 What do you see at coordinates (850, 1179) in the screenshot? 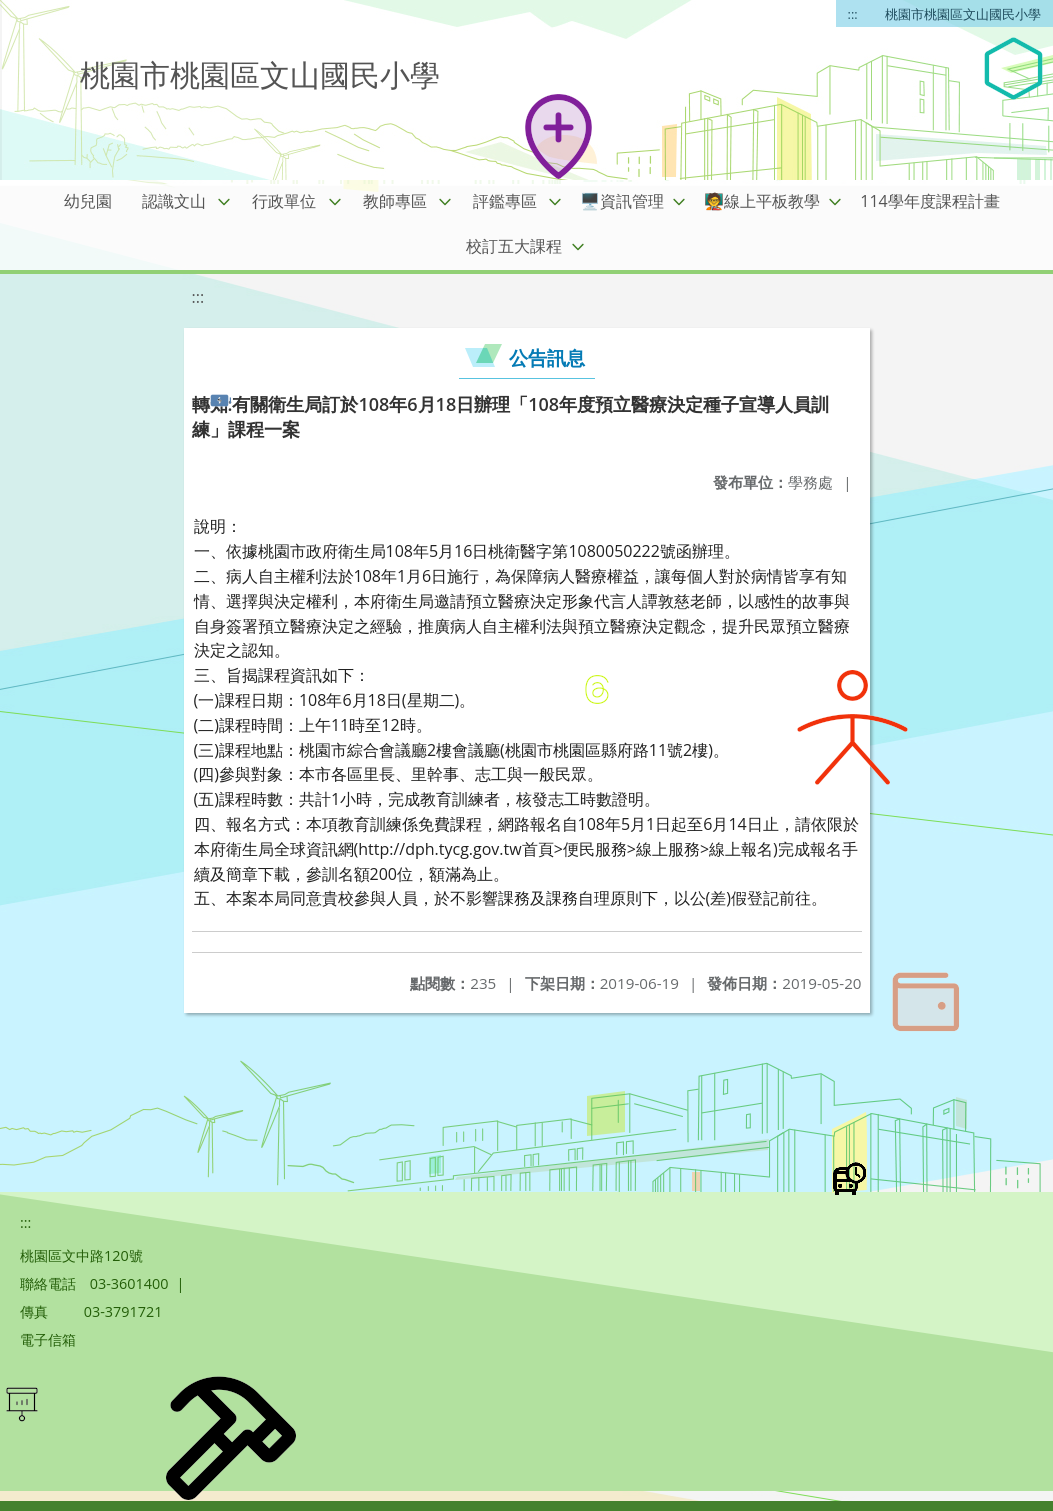
I see `view bus or transit departure times` at bounding box center [850, 1179].